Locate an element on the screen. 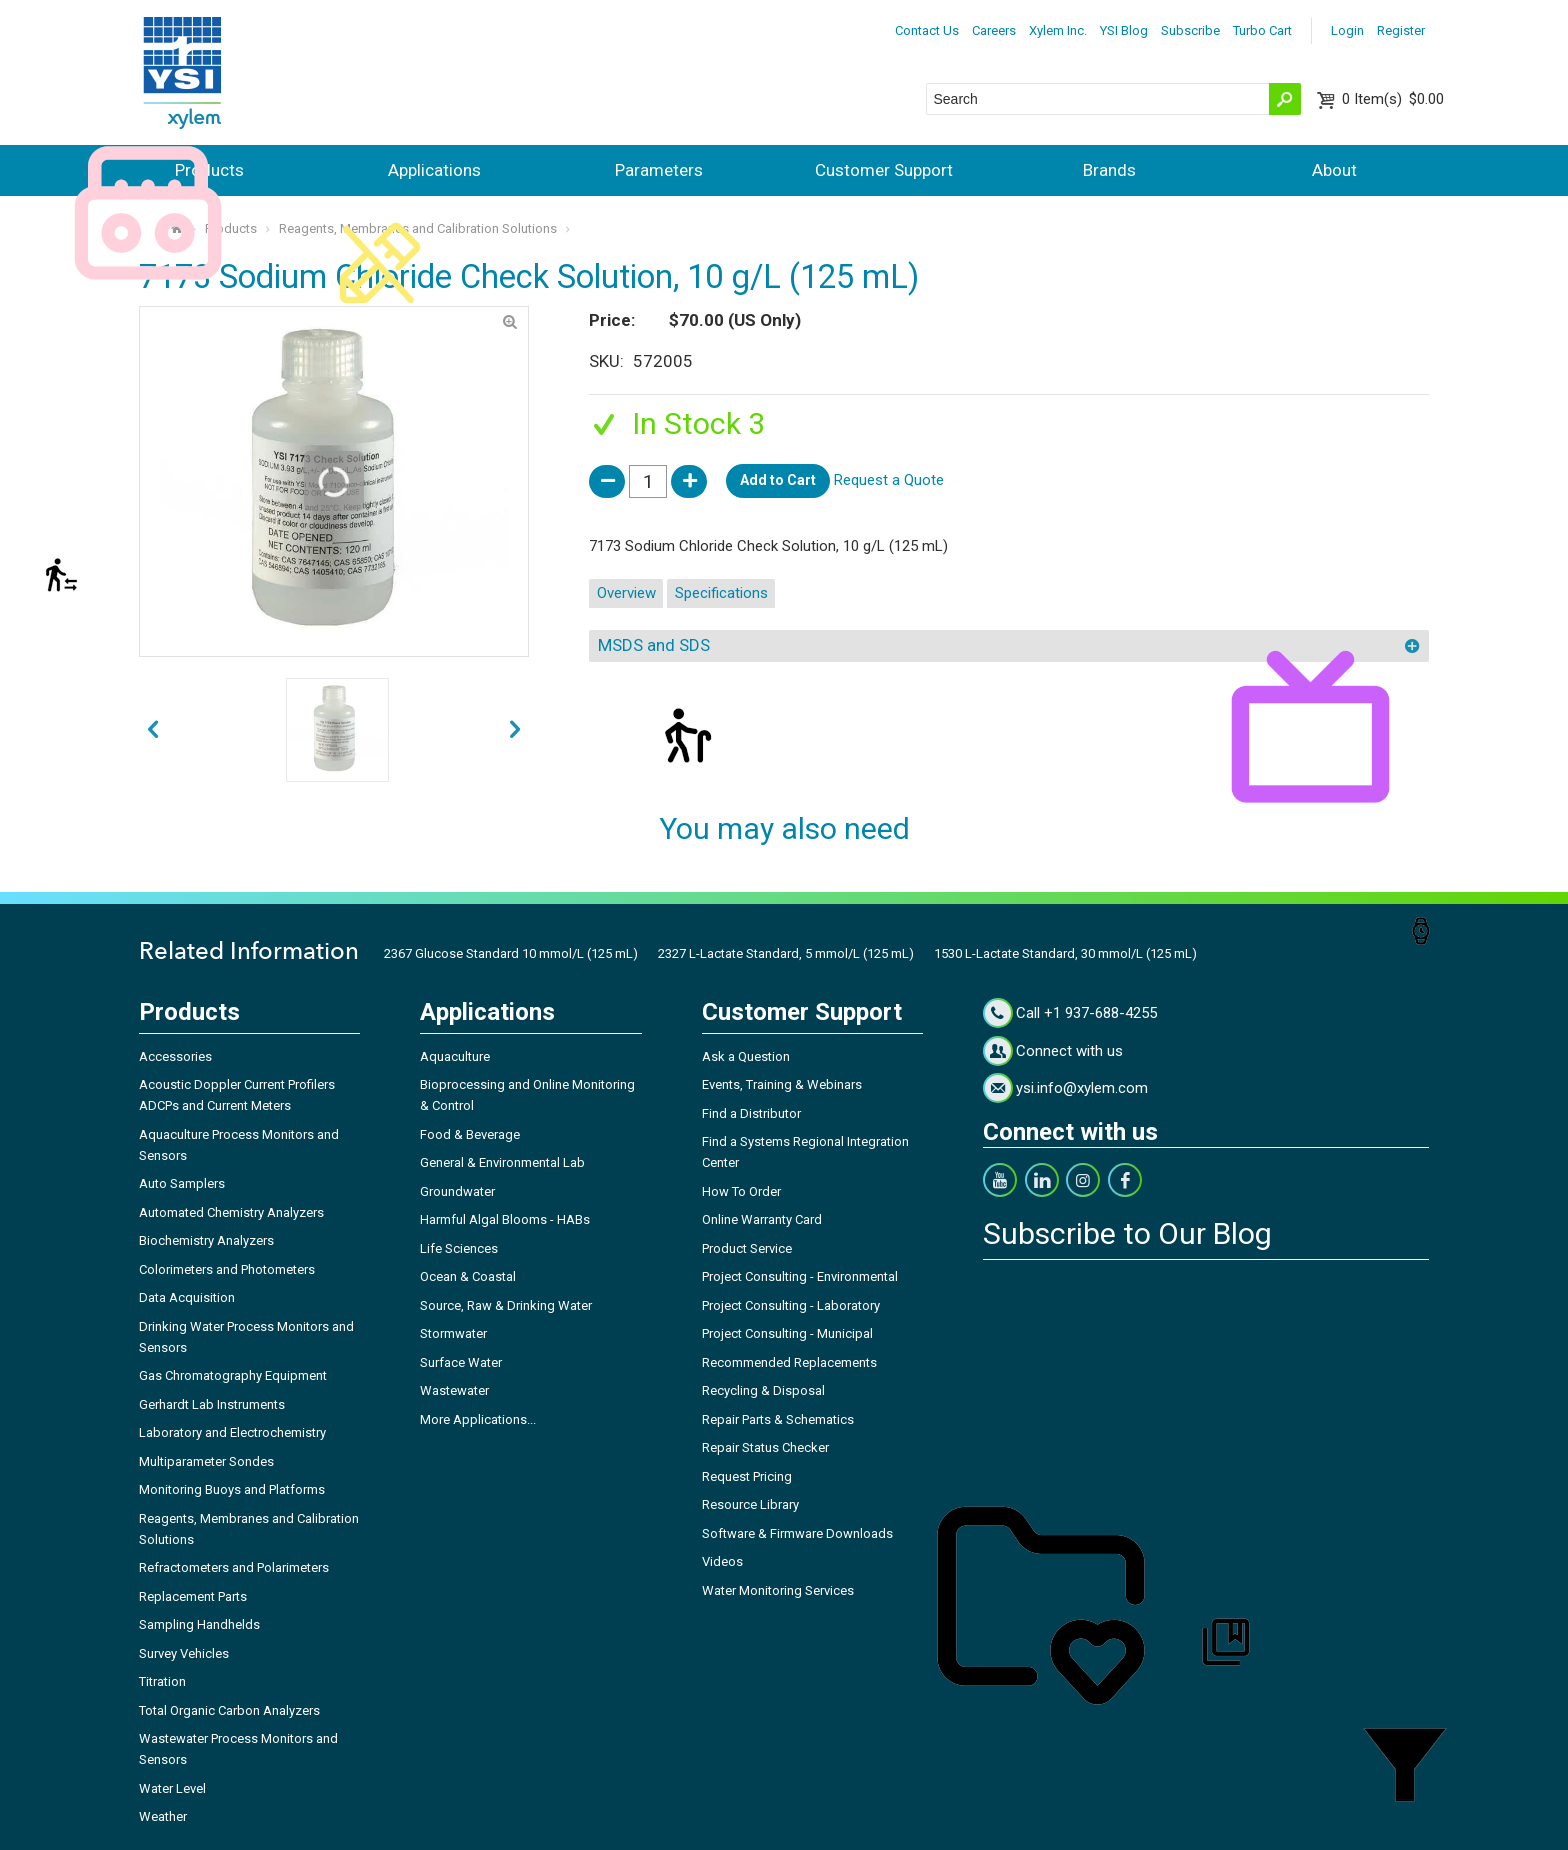 The image size is (1568, 1850). indicates senior or elderly user category is located at coordinates (689, 735).